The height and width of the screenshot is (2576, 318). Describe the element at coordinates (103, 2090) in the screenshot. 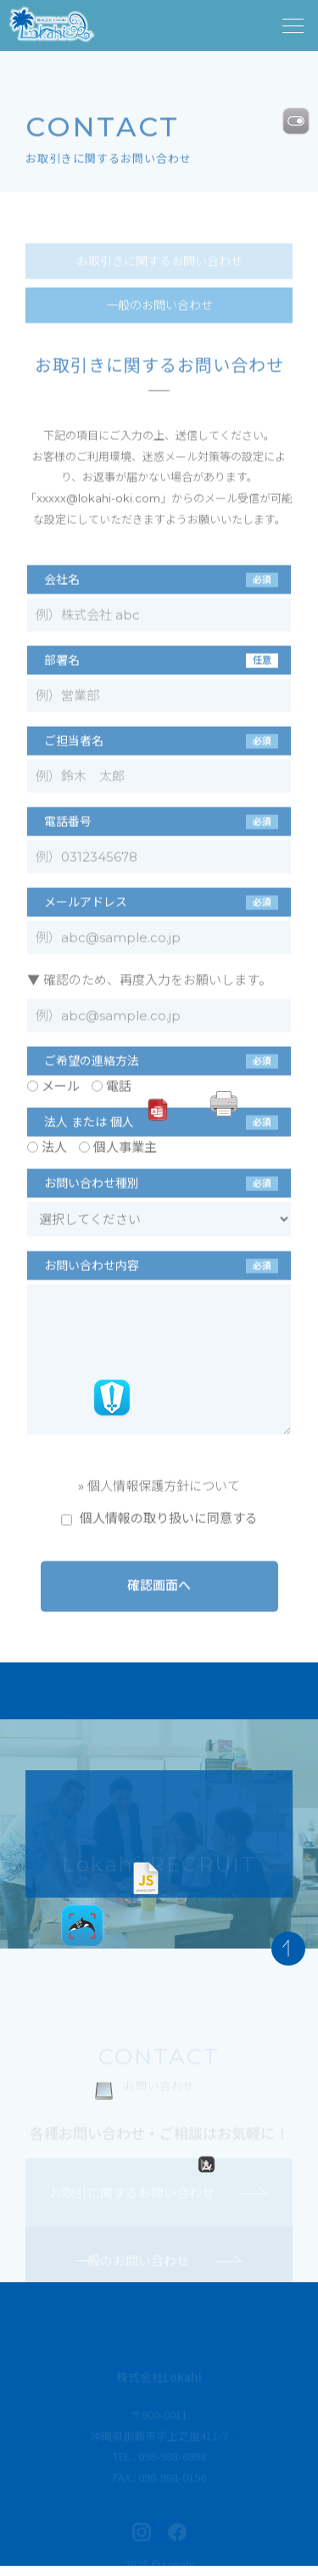

I see `removable storage device connected` at that location.